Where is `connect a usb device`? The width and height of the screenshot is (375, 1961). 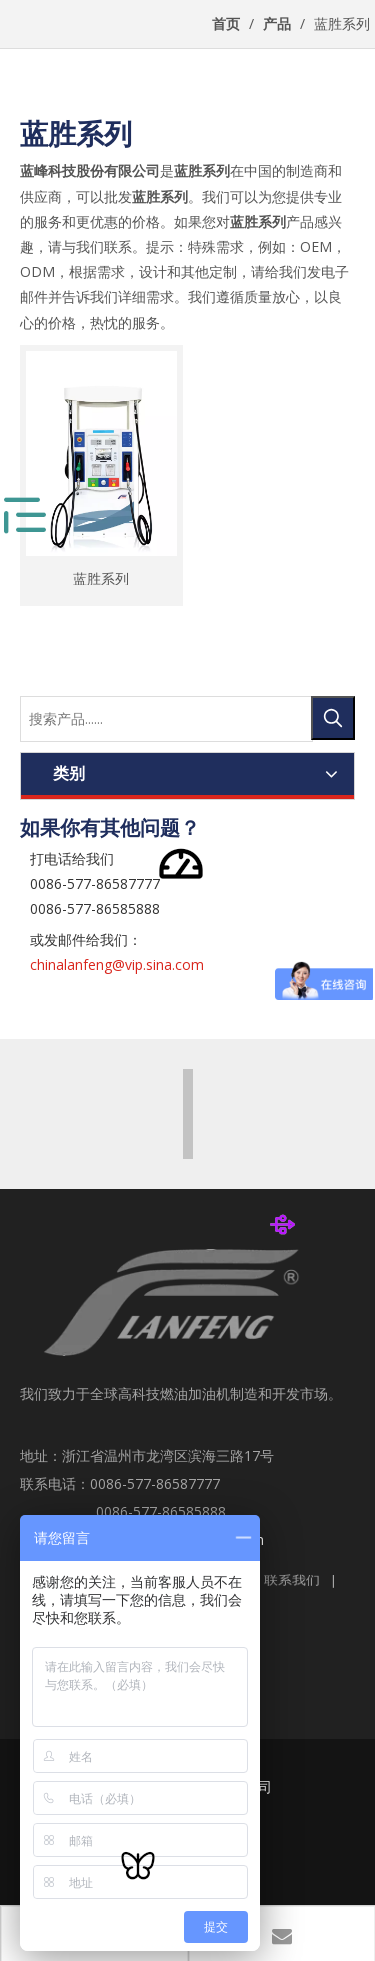
connect a usb device is located at coordinates (282, 1224).